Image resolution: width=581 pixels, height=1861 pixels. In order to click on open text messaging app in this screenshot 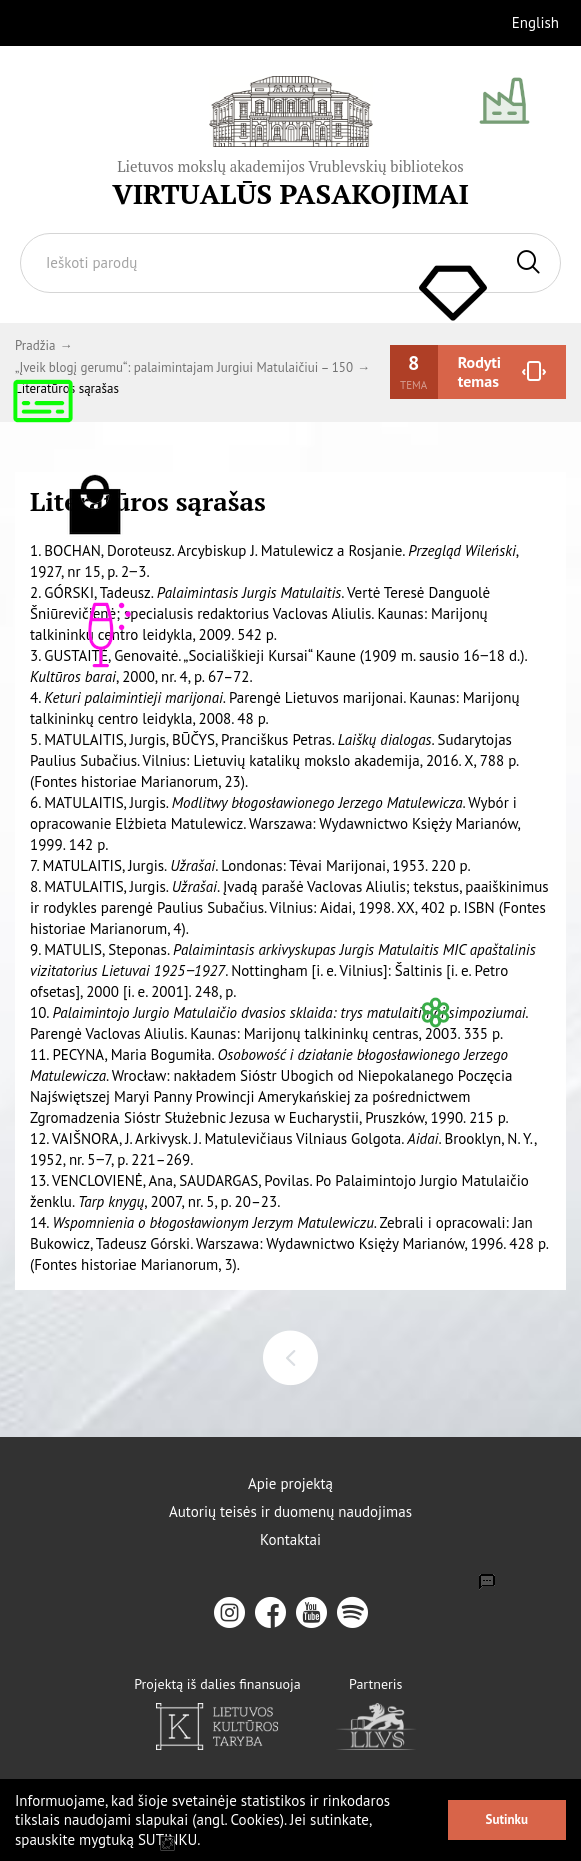, I will do `click(487, 1582)`.